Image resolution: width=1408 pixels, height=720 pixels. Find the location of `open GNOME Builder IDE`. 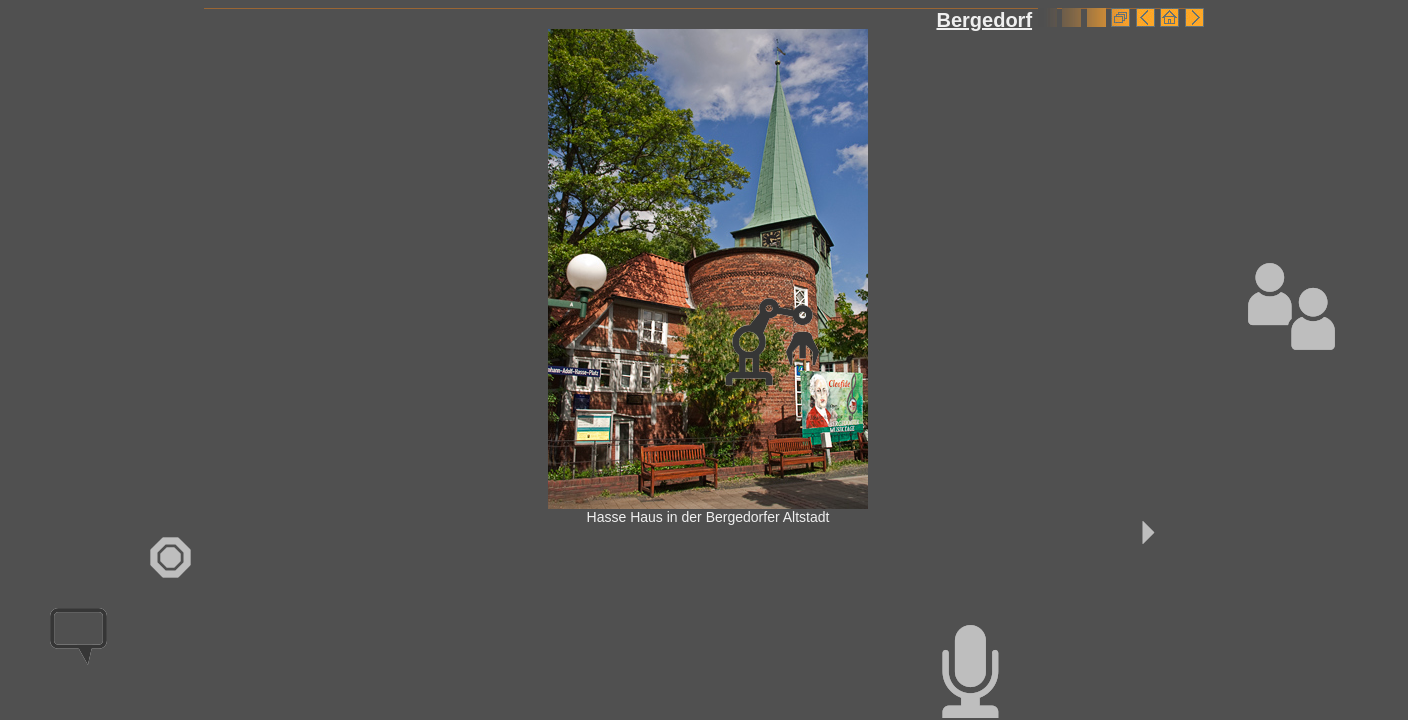

open GNOME Builder IDE is located at coordinates (772, 338).